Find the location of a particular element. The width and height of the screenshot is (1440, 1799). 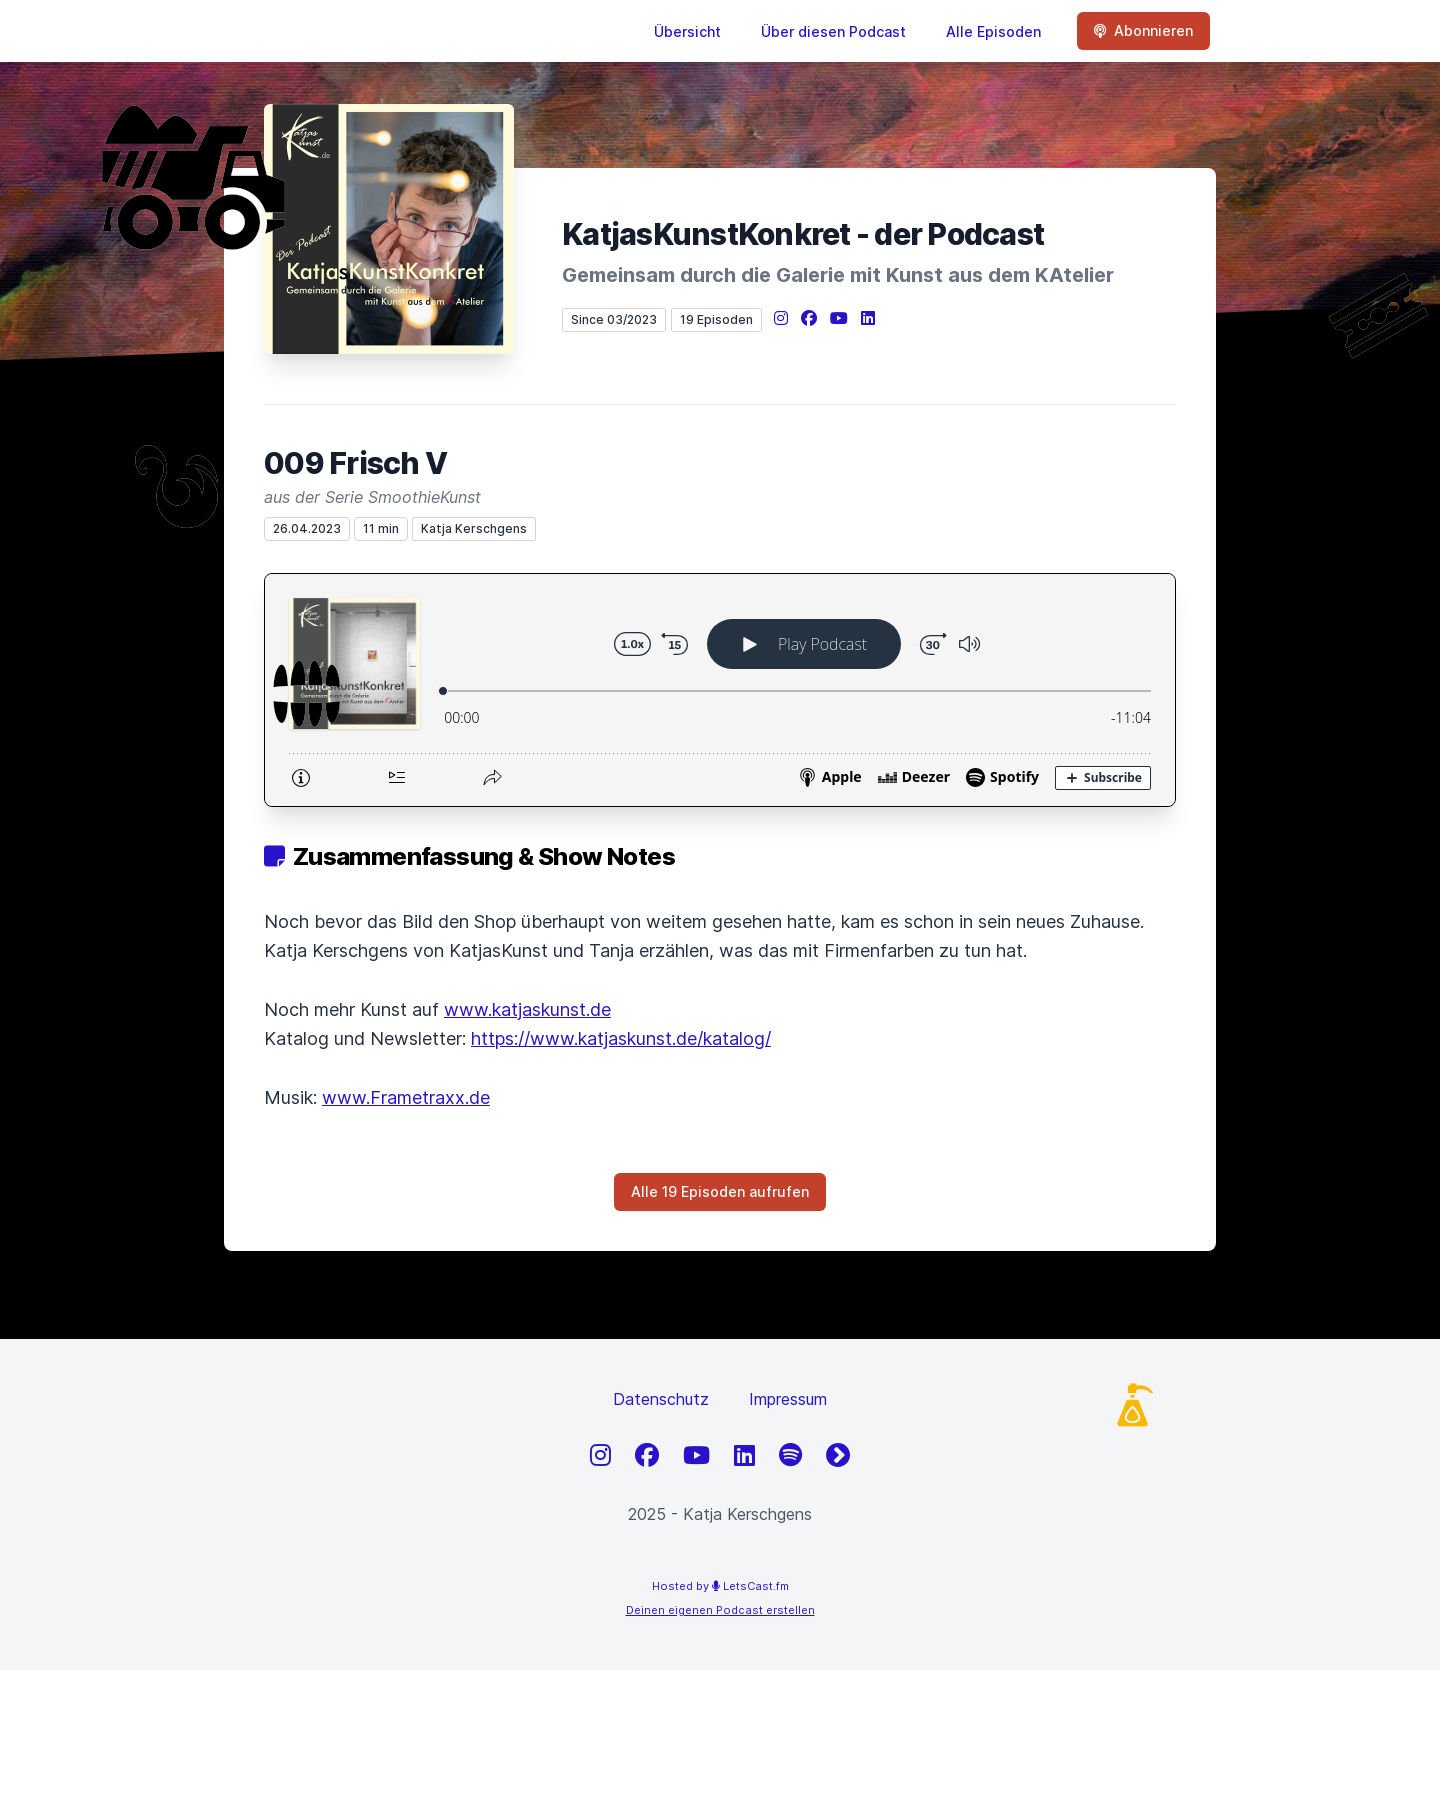

indicates a fire or flame effect in a game is located at coordinates (177, 486).